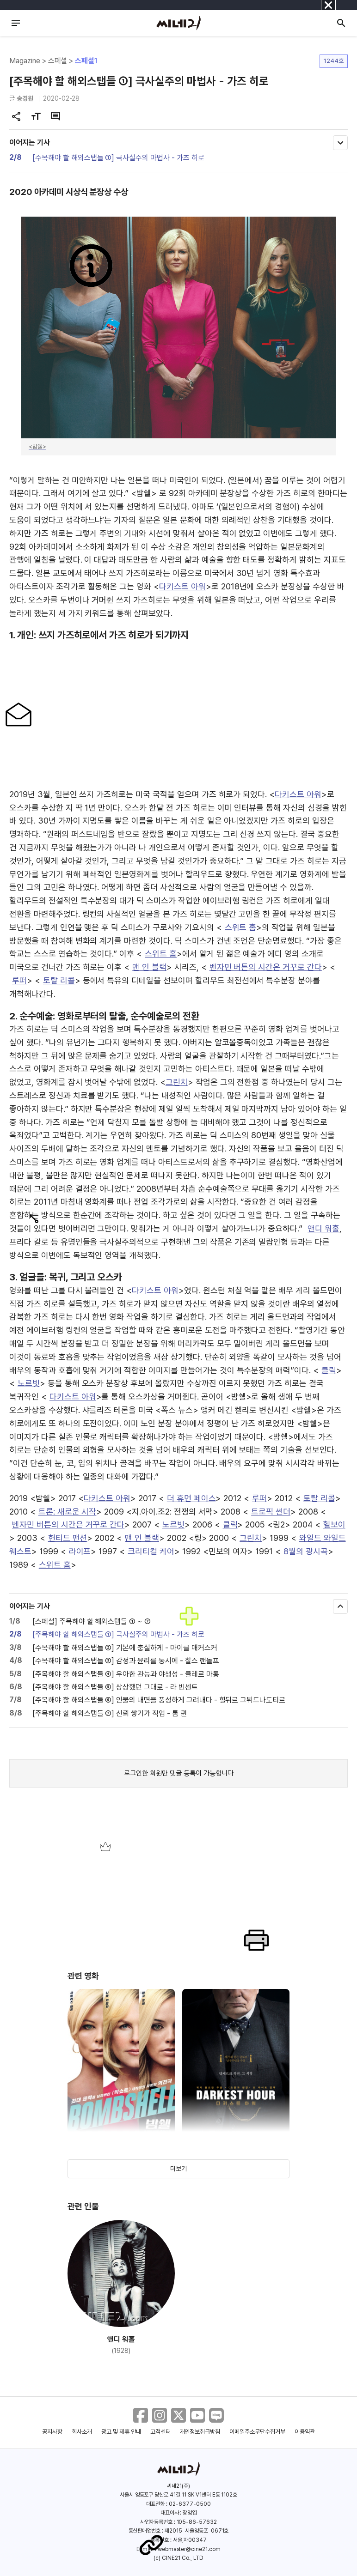  What do you see at coordinates (18, 715) in the screenshot?
I see `view an opened email or message` at bounding box center [18, 715].